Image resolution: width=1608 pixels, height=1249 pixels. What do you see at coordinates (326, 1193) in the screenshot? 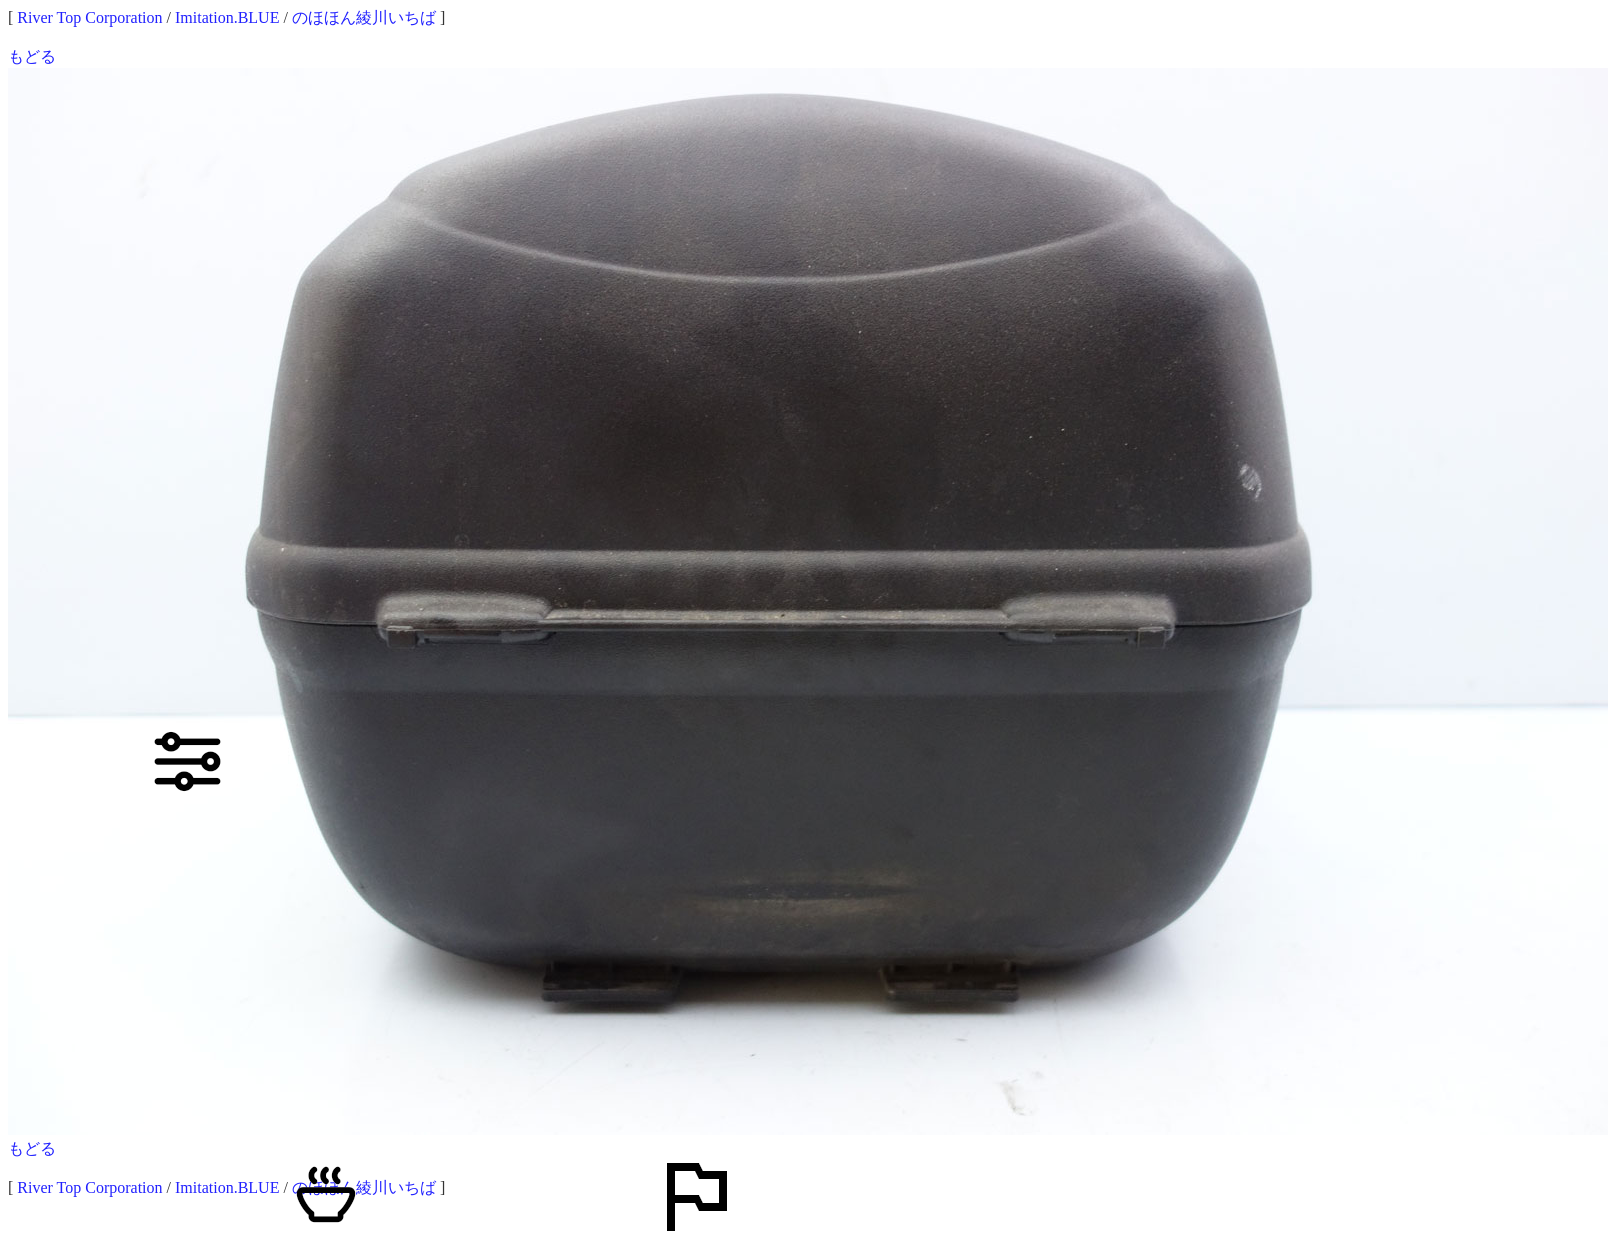
I see `browse soup or hot food options` at bounding box center [326, 1193].